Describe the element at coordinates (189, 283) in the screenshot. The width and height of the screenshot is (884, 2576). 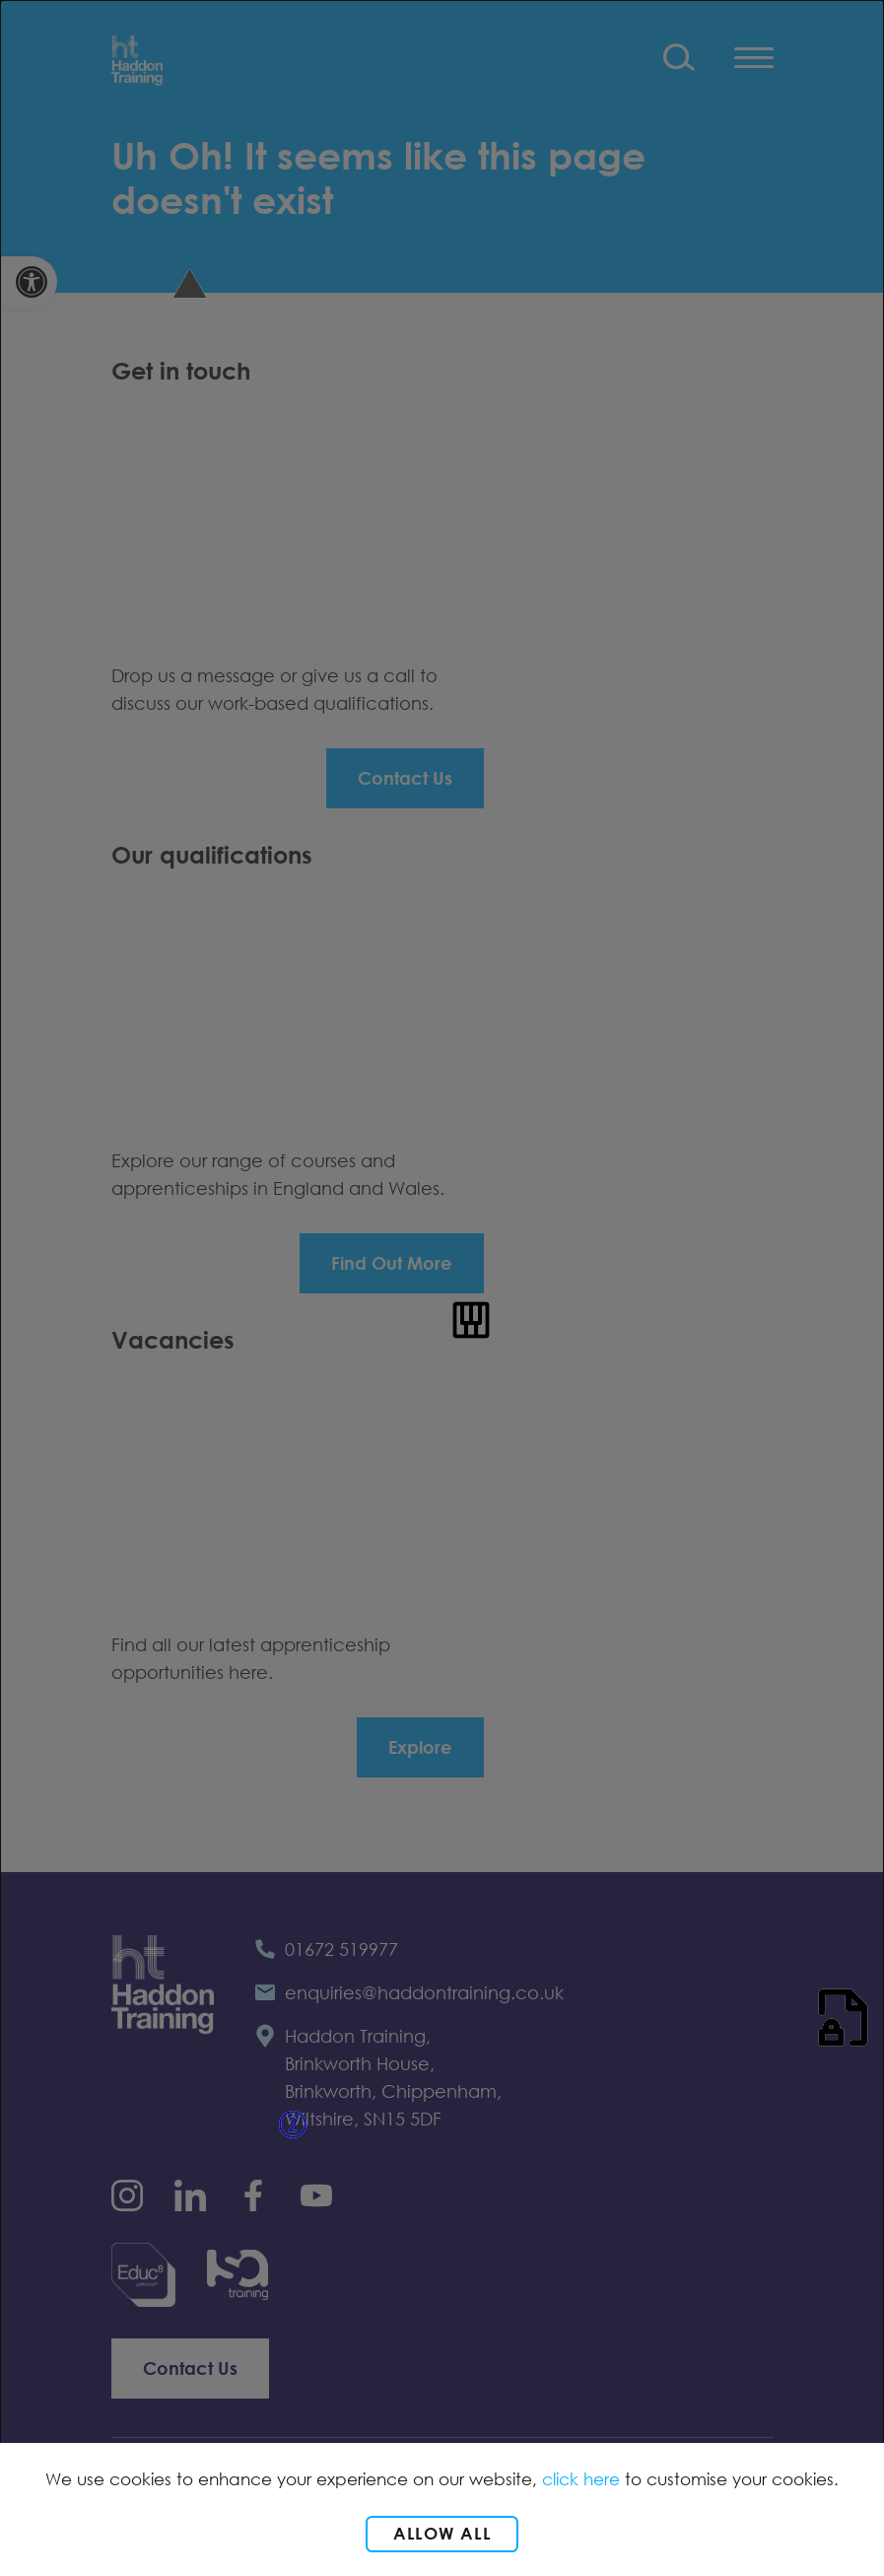
I see `vercel platform logo` at that location.